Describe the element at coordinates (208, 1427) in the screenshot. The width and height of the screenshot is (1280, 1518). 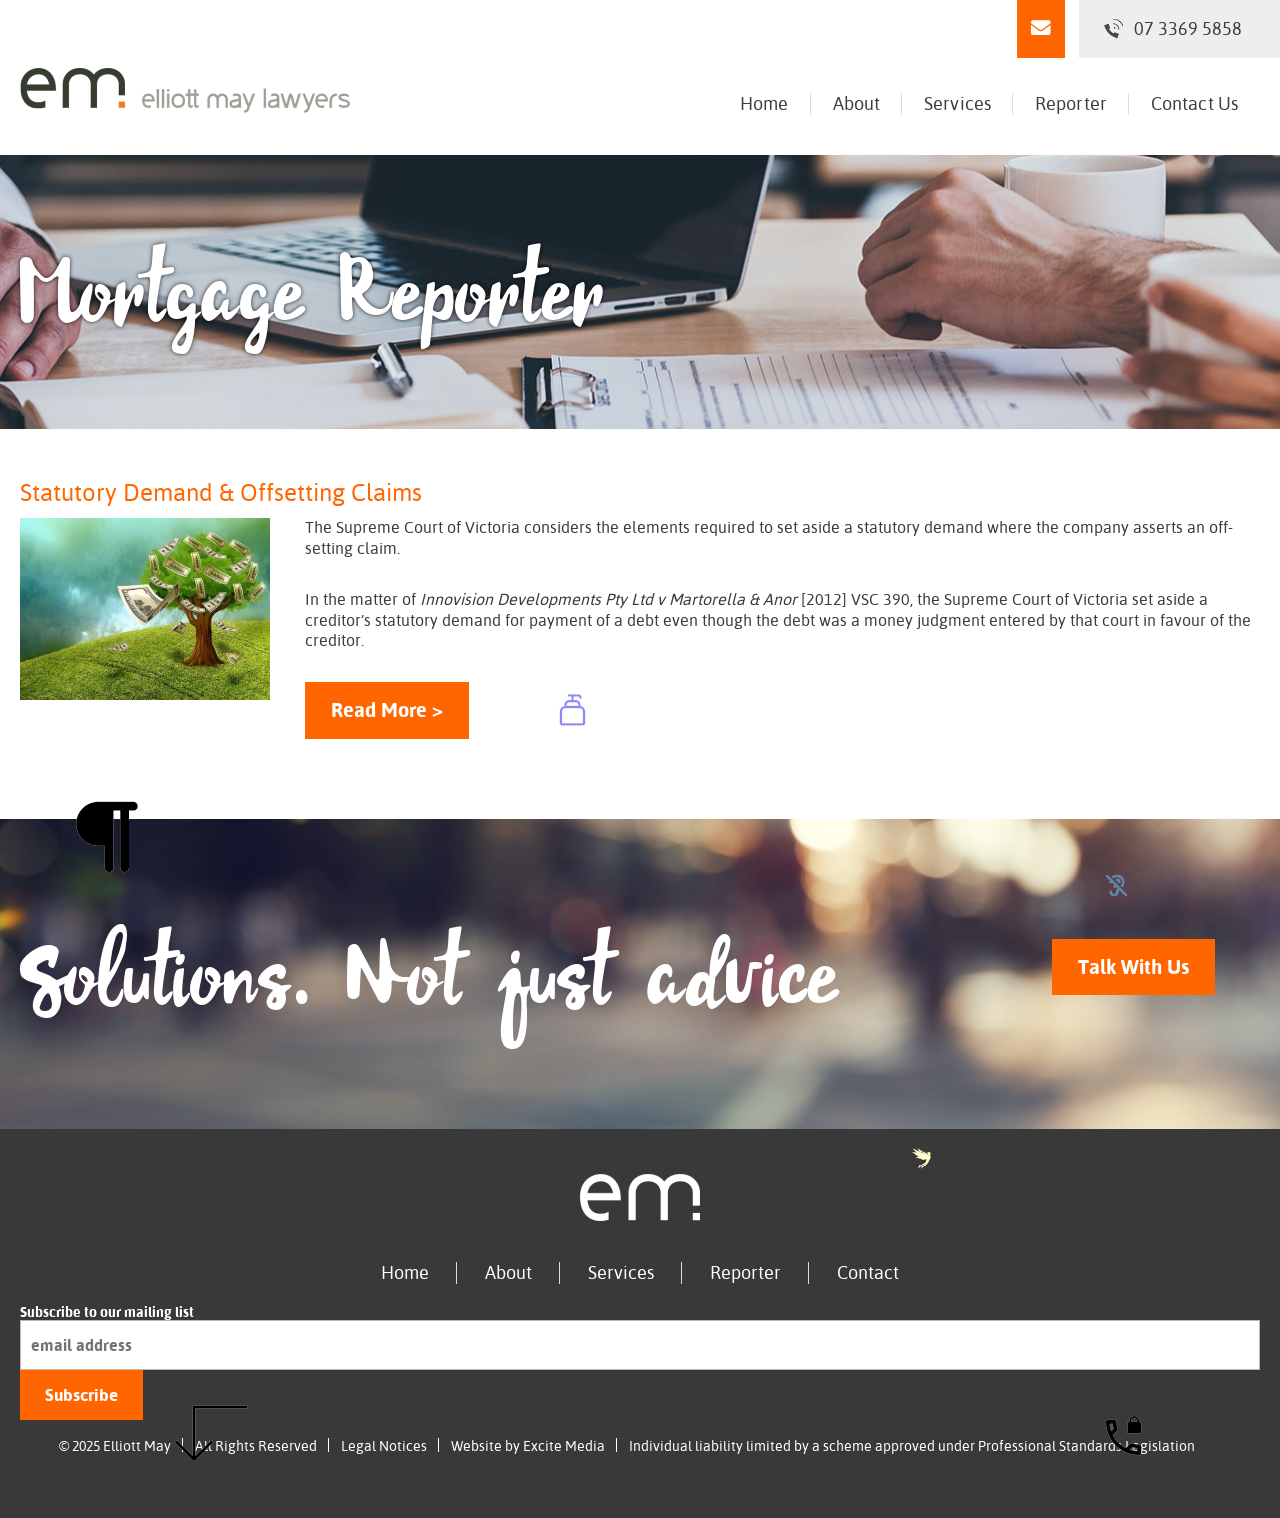
I see `go back and down in navigation` at that location.